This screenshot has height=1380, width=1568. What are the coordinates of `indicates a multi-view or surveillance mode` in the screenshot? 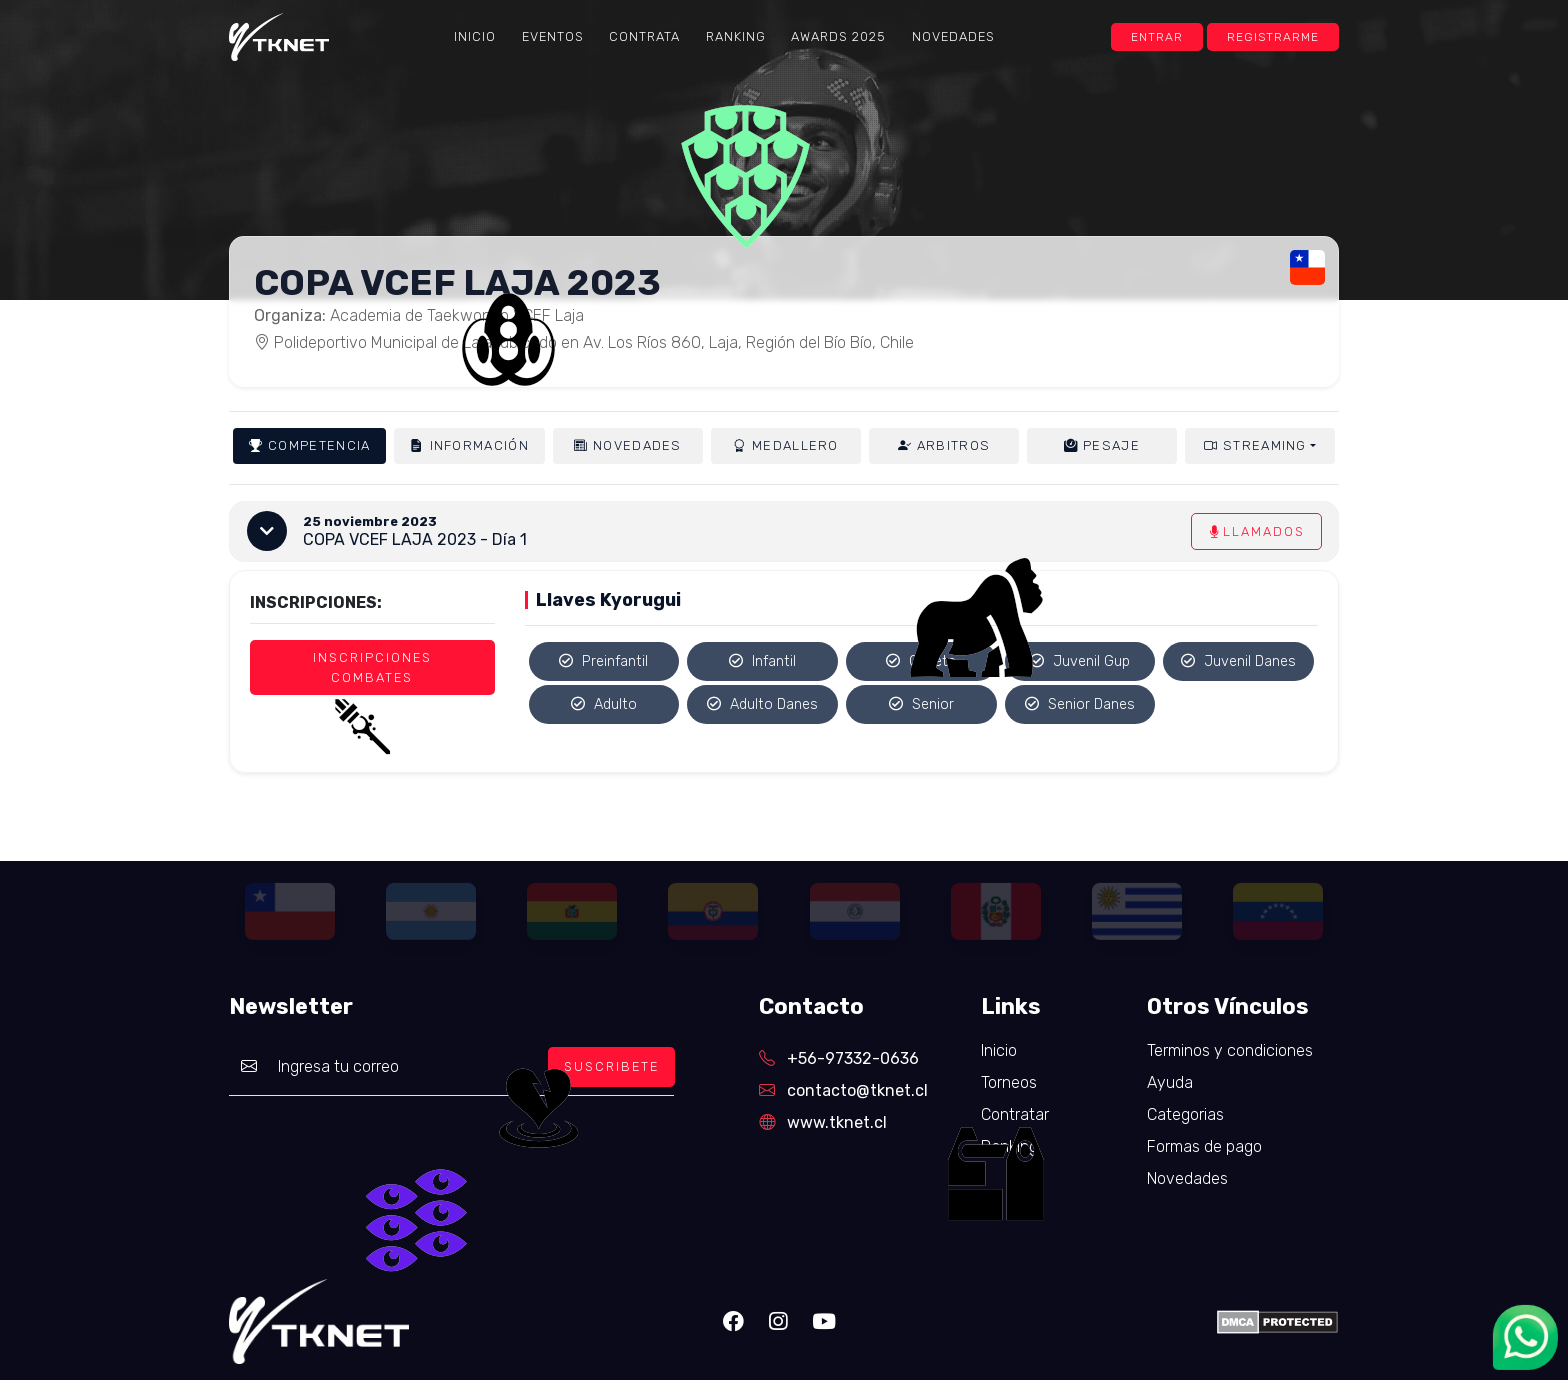 It's located at (416, 1220).